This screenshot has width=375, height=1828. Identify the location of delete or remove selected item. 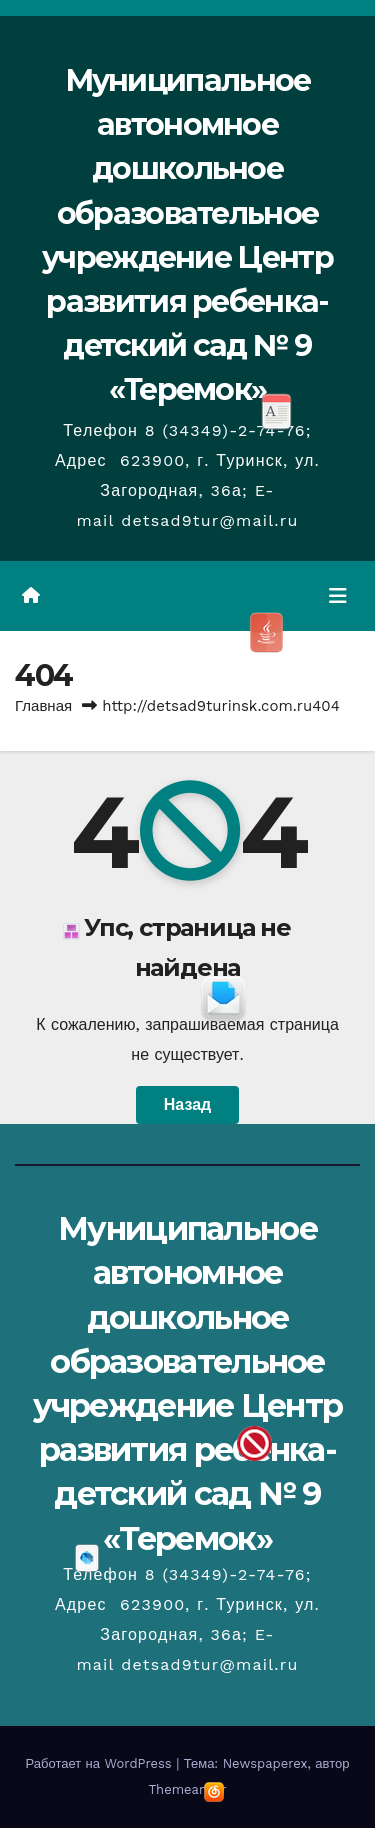
(254, 1443).